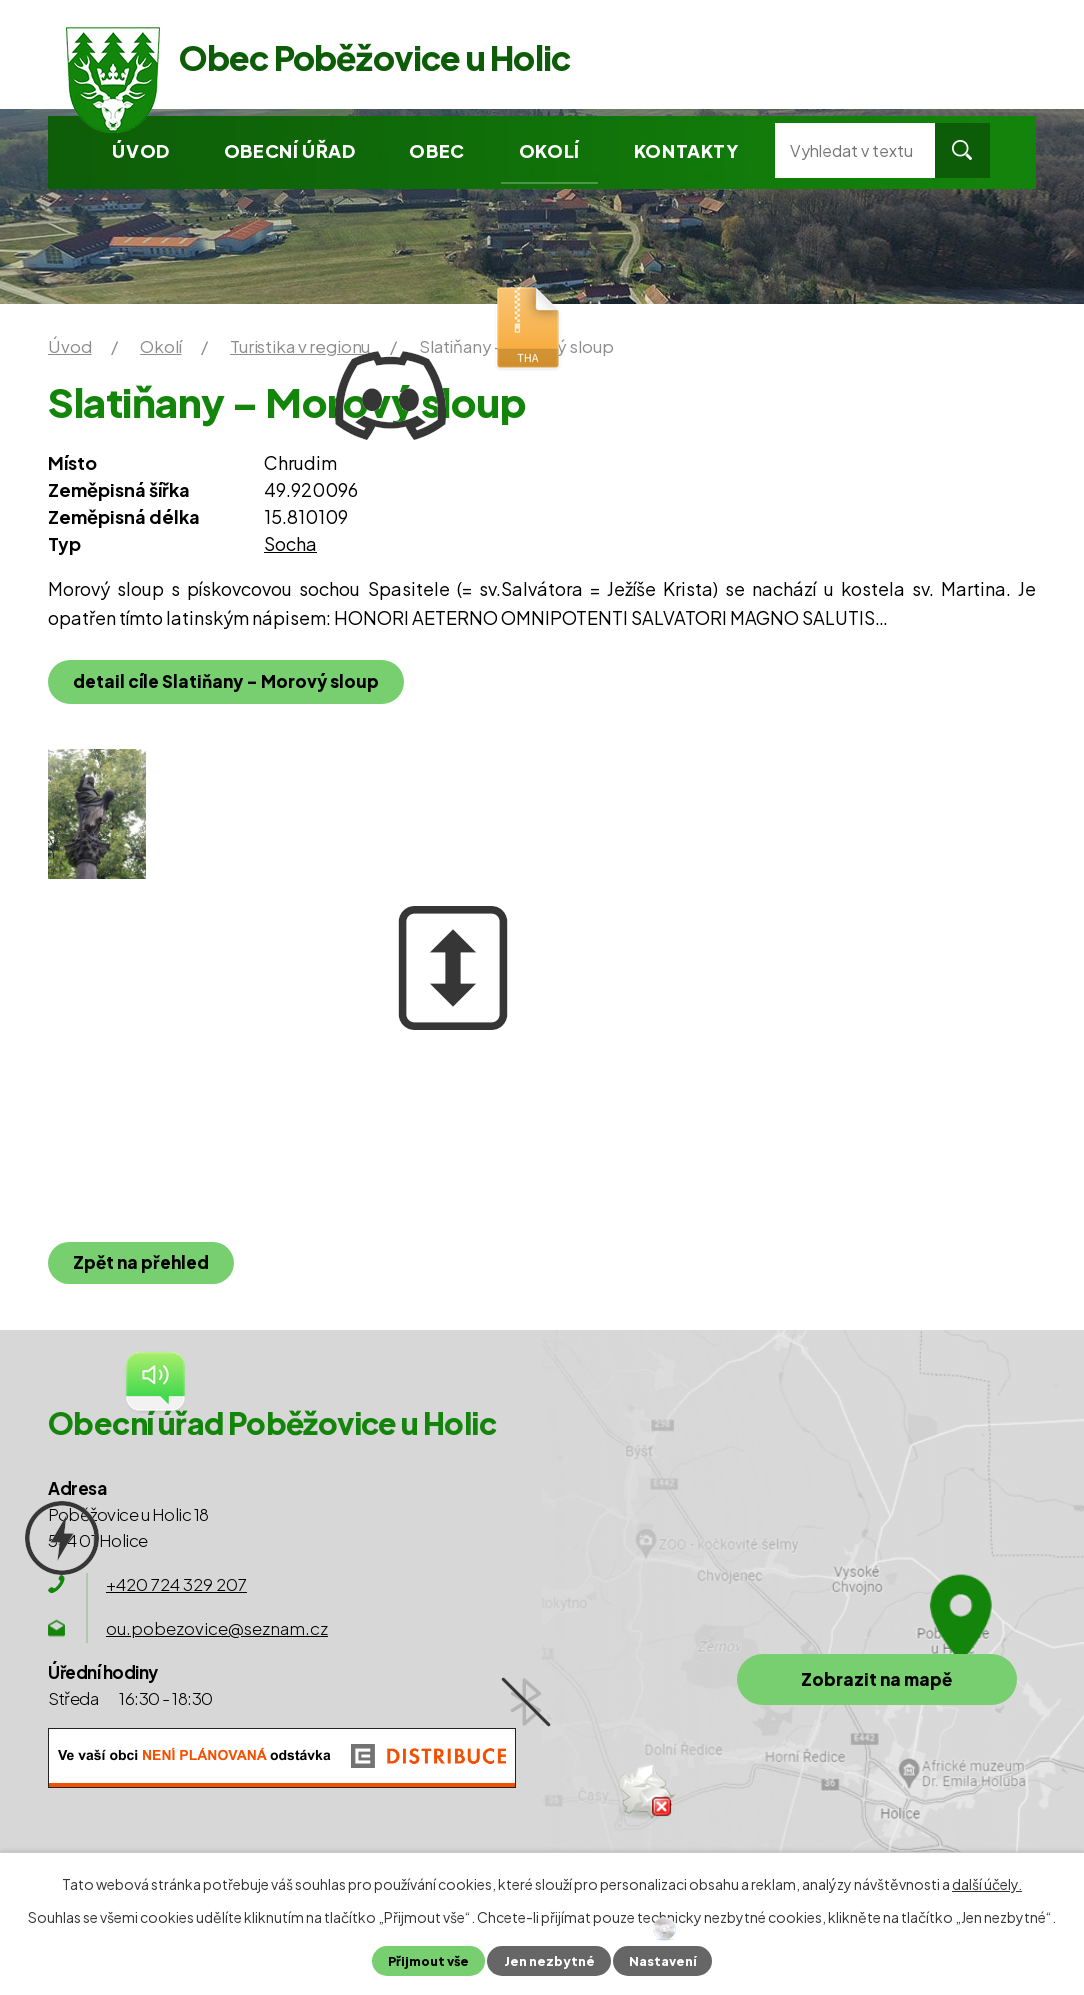 This screenshot has width=1084, height=1995. I want to click on open kmouth text-to-speech application, so click(155, 1381).